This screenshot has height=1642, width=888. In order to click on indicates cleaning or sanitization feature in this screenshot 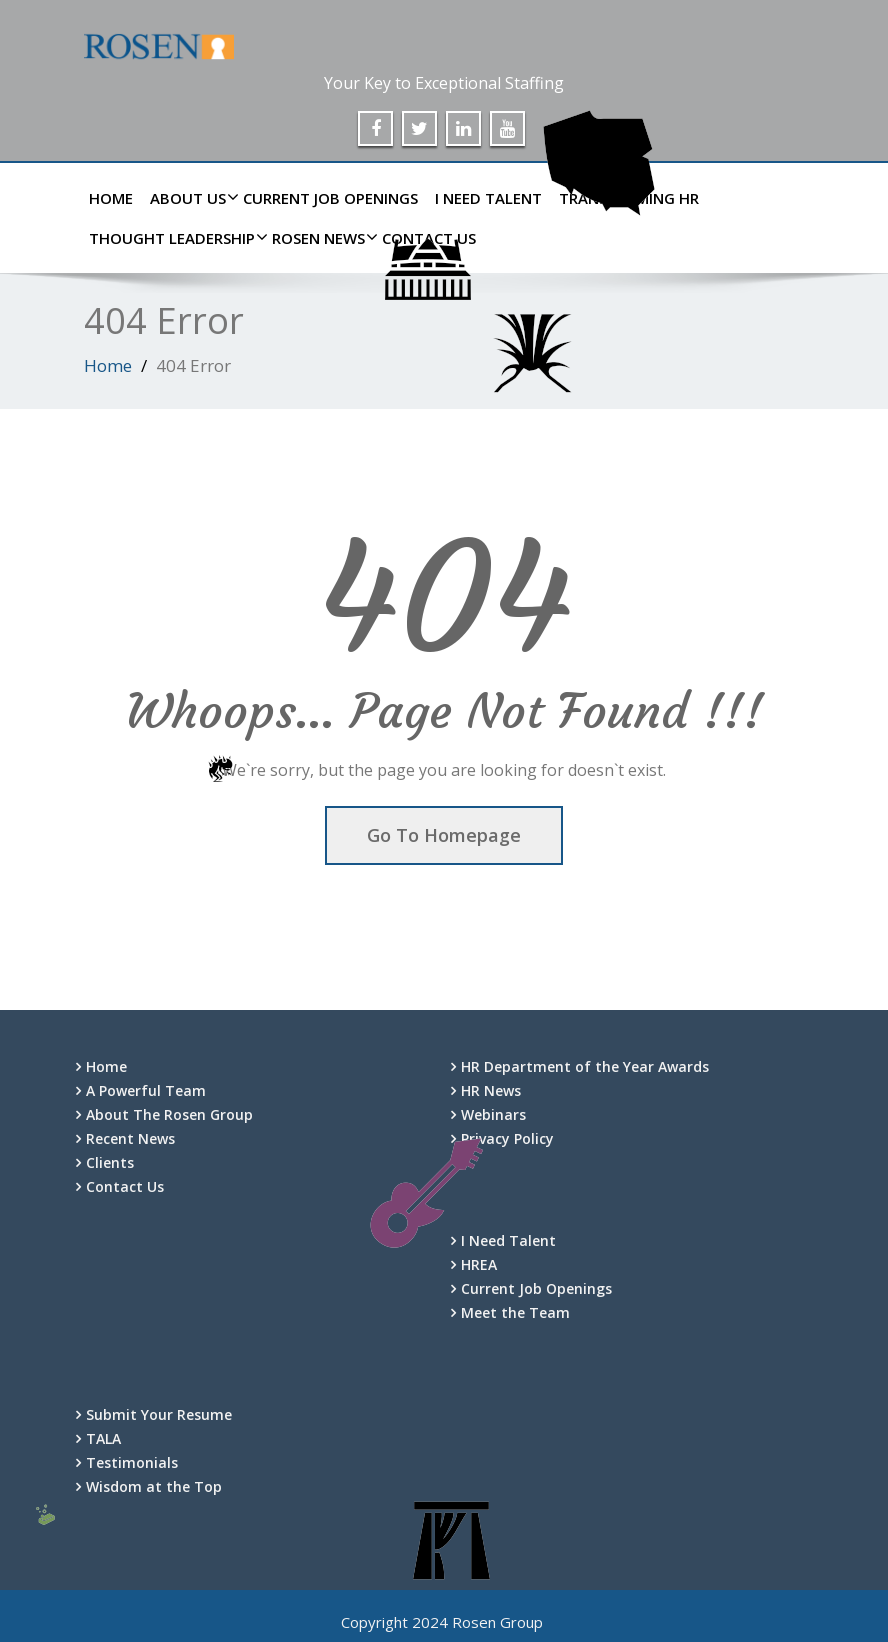, I will do `click(46, 1515)`.